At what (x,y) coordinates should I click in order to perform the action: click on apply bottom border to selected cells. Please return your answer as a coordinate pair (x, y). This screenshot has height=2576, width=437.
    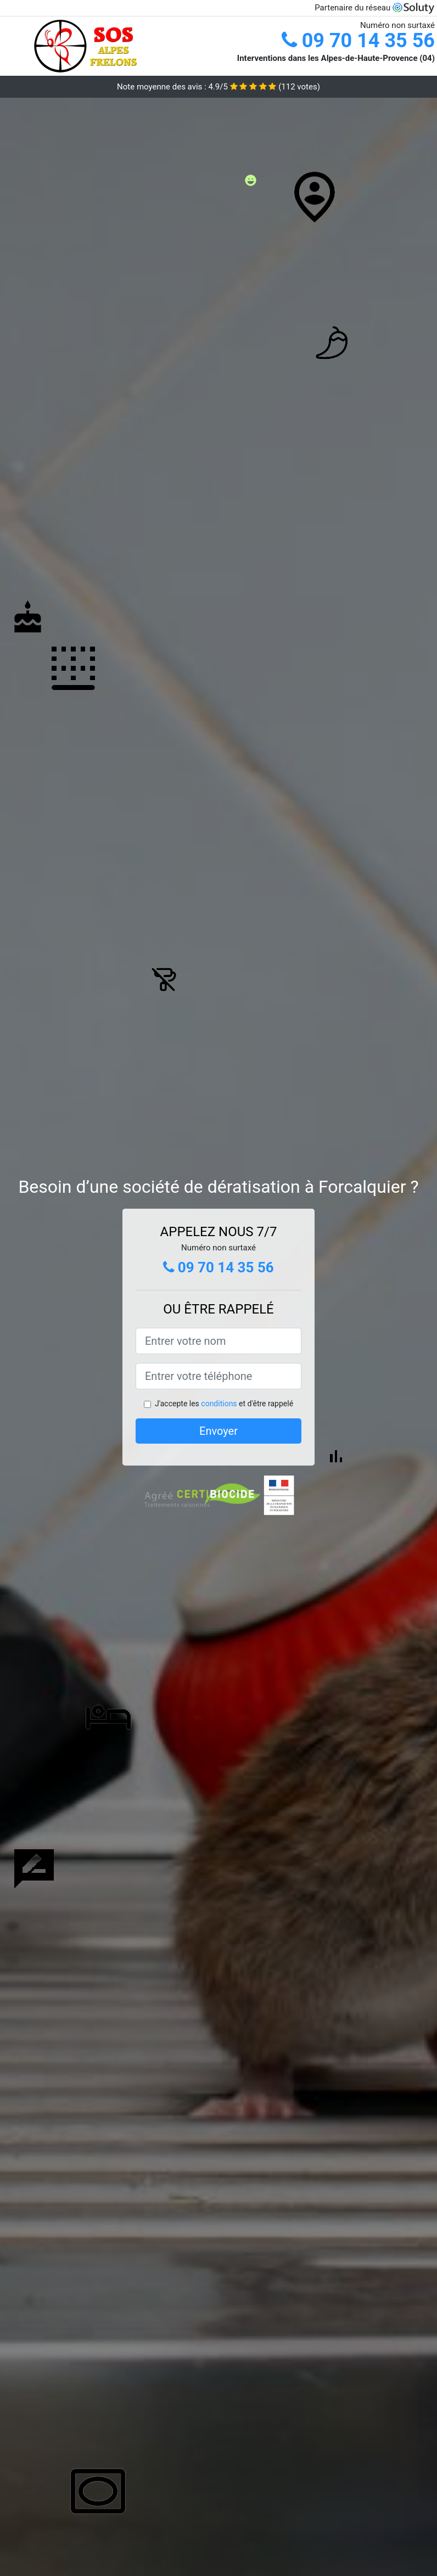
    Looking at the image, I should click on (73, 668).